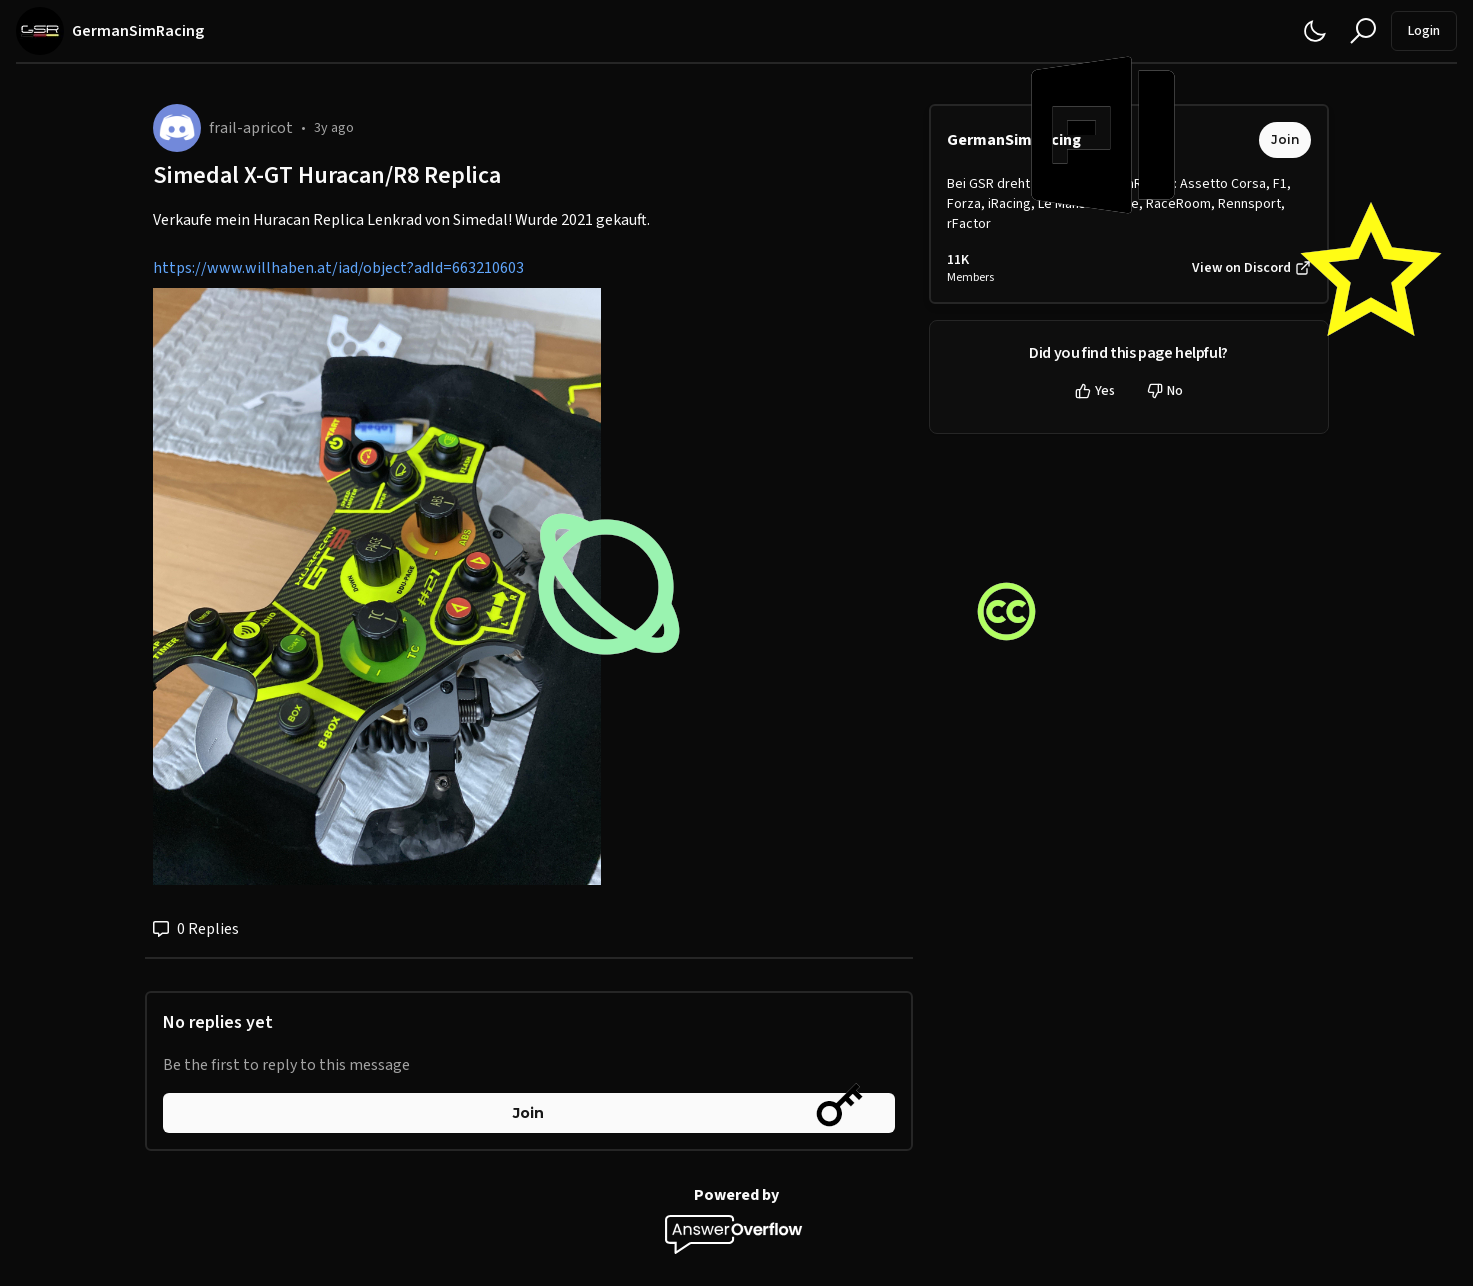 Image resolution: width=1473 pixels, height=1286 pixels. Describe the element at coordinates (606, 587) in the screenshot. I see `explore global or worldwide content` at that location.